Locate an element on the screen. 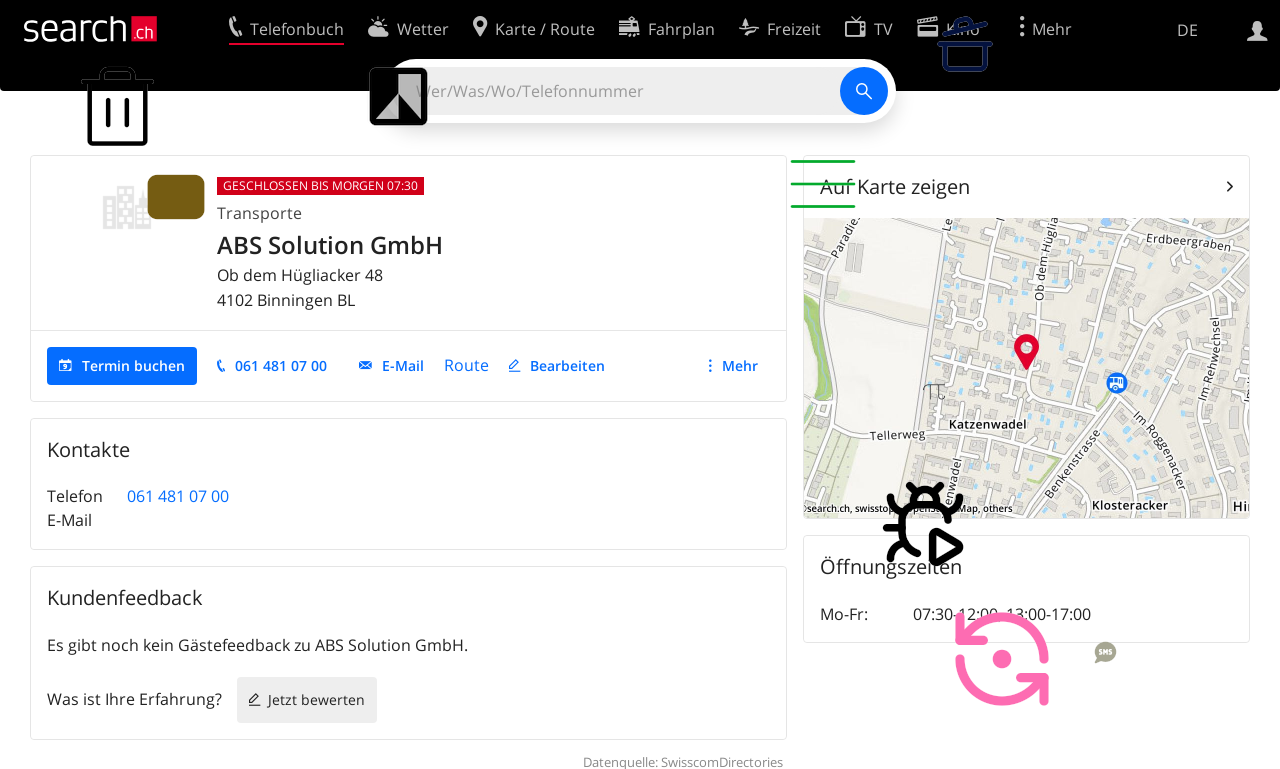 The image size is (1280, 769). refresh or sync with status indicator is located at coordinates (1002, 659).